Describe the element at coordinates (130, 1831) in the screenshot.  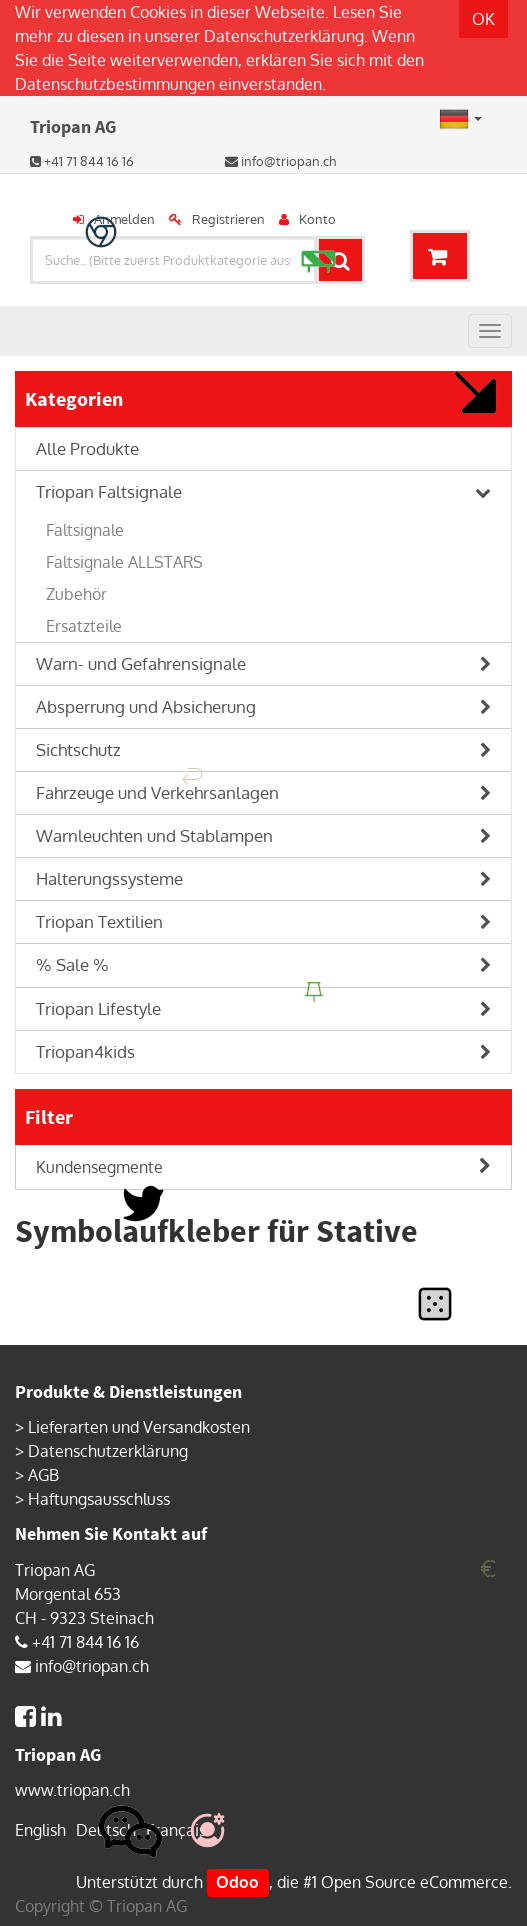
I see `open WeChat messaging app` at that location.